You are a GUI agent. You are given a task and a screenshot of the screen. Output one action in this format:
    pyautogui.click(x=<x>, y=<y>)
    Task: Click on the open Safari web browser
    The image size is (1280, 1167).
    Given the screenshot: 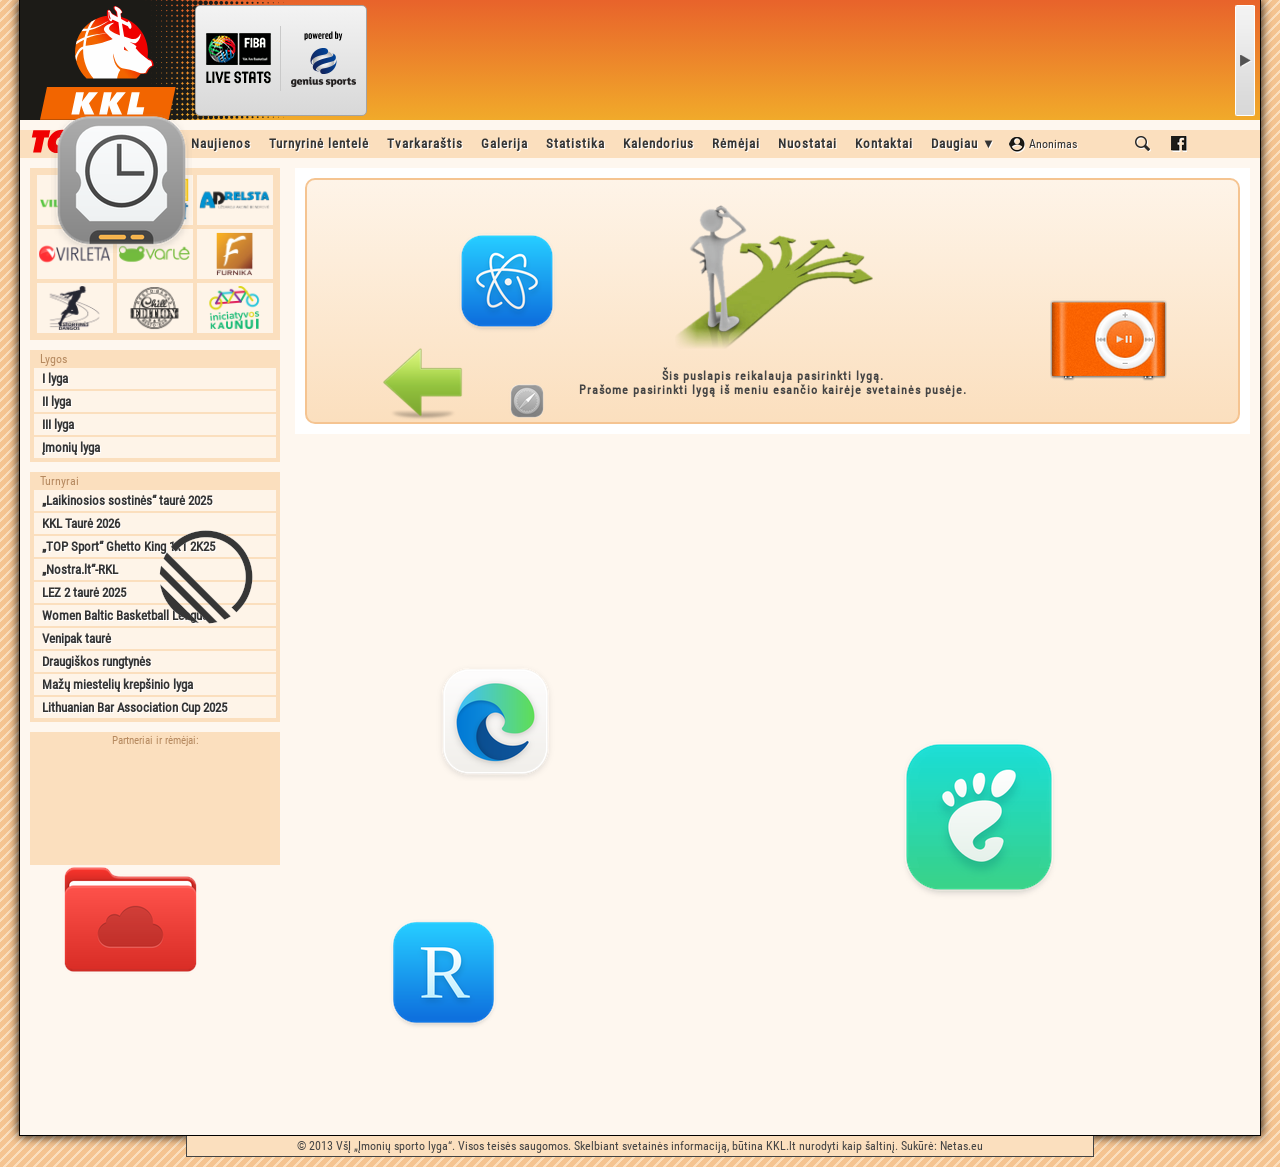 What is the action you would take?
    pyautogui.click(x=527, y=401)
    